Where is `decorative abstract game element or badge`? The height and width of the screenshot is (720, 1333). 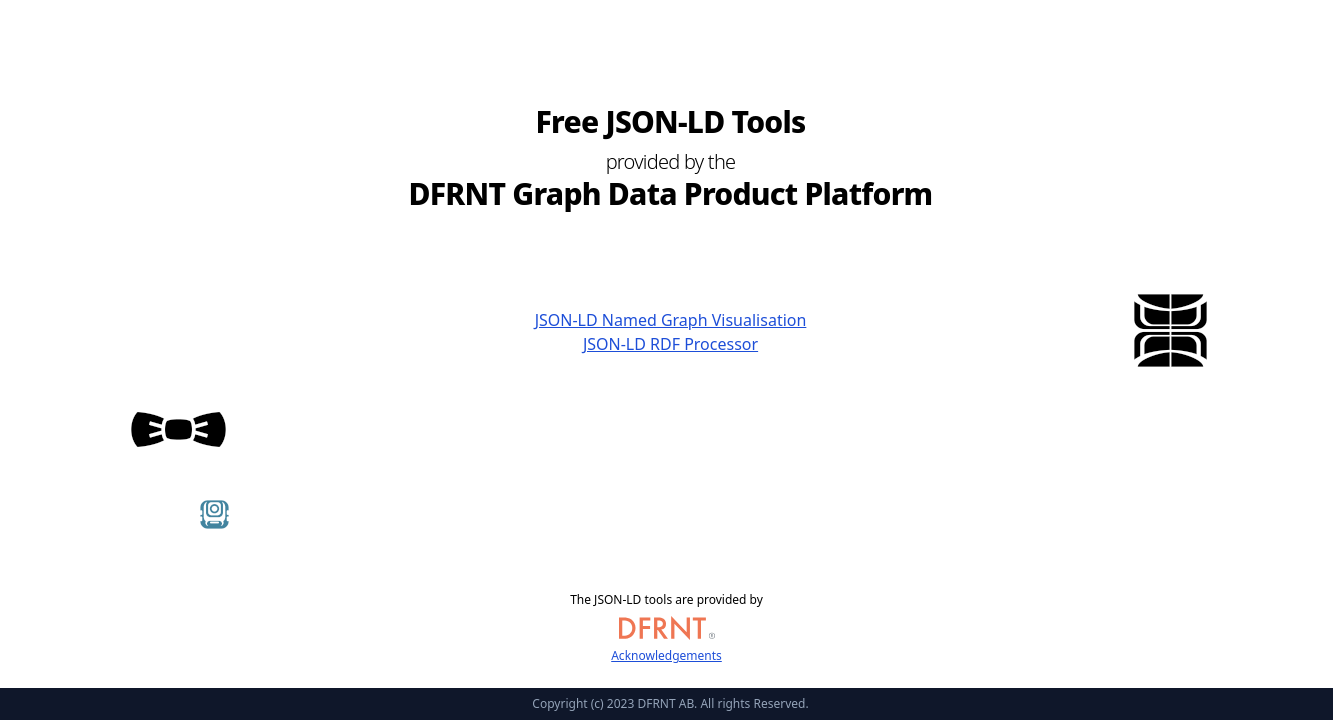
decorative abstract game element or badge is located at coordinates (1170, 330).